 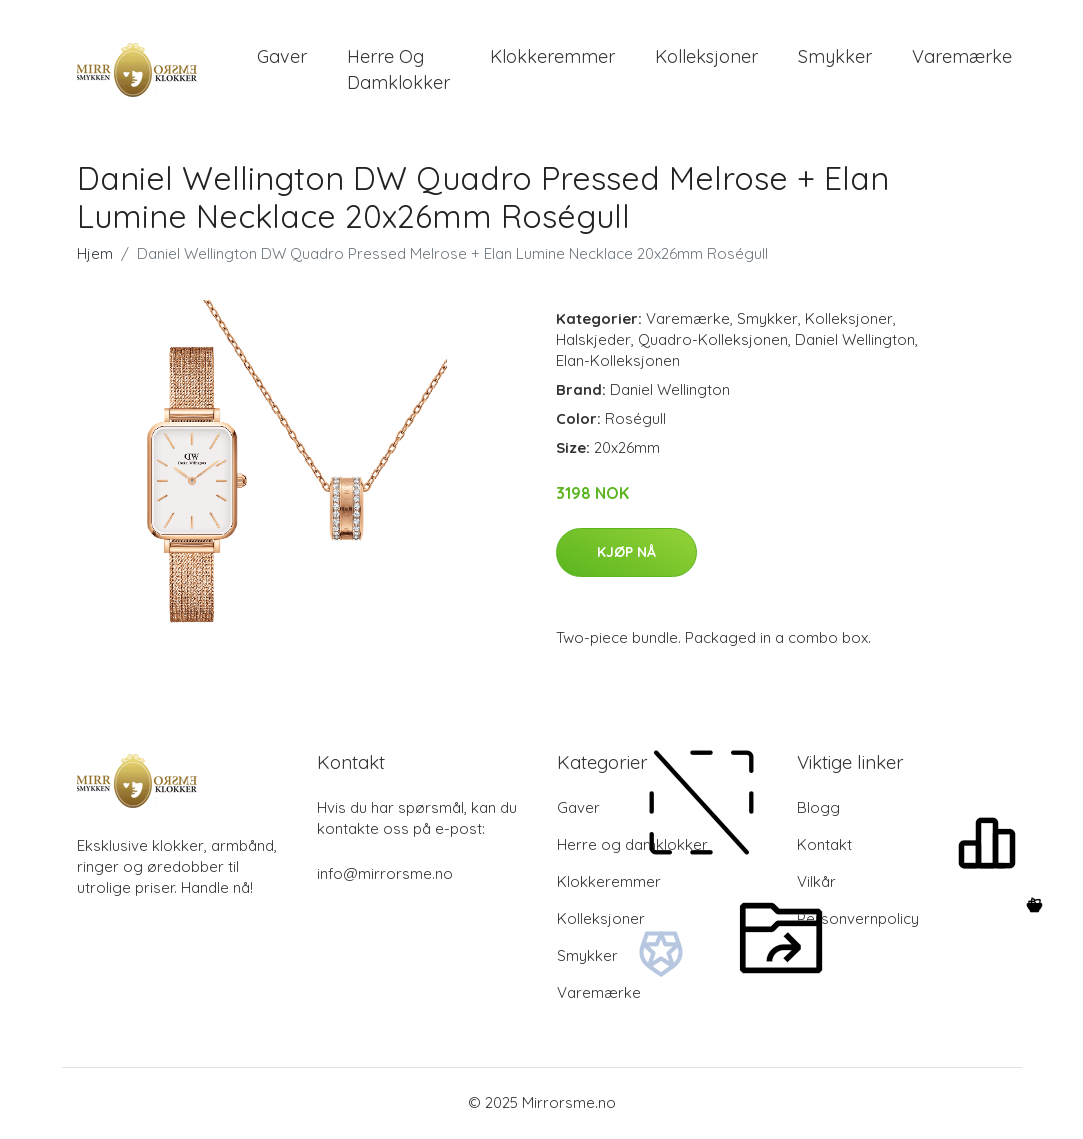 What do you see at coordinates (781, 938) in the screenshot?
I see `open a linked or shortcut folder` at bounding box center [781, 938].